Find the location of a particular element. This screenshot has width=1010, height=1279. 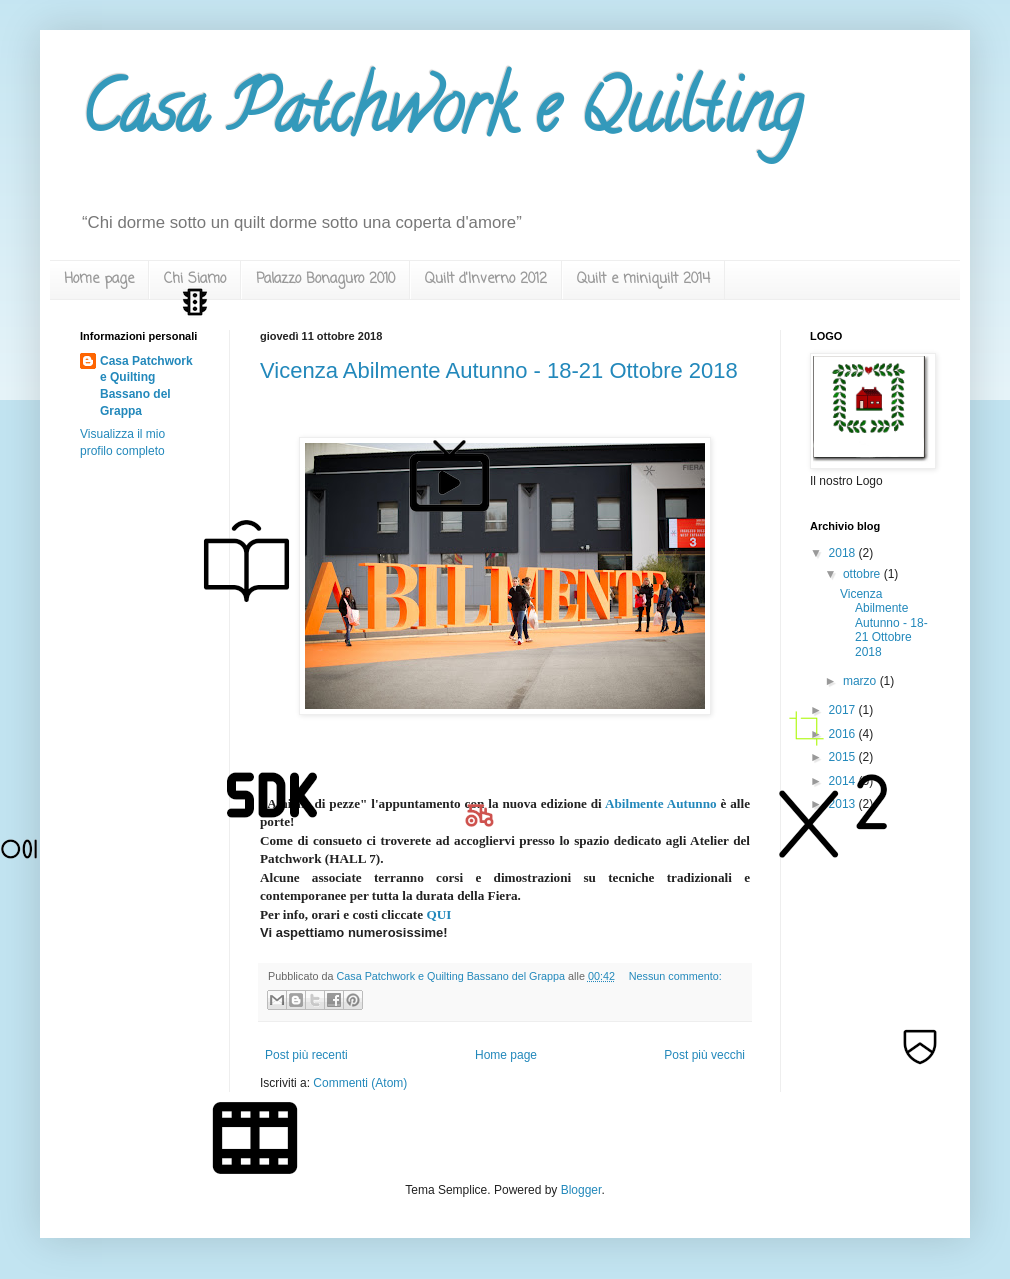

access software development kit resources is located at coordinates (272, 795).